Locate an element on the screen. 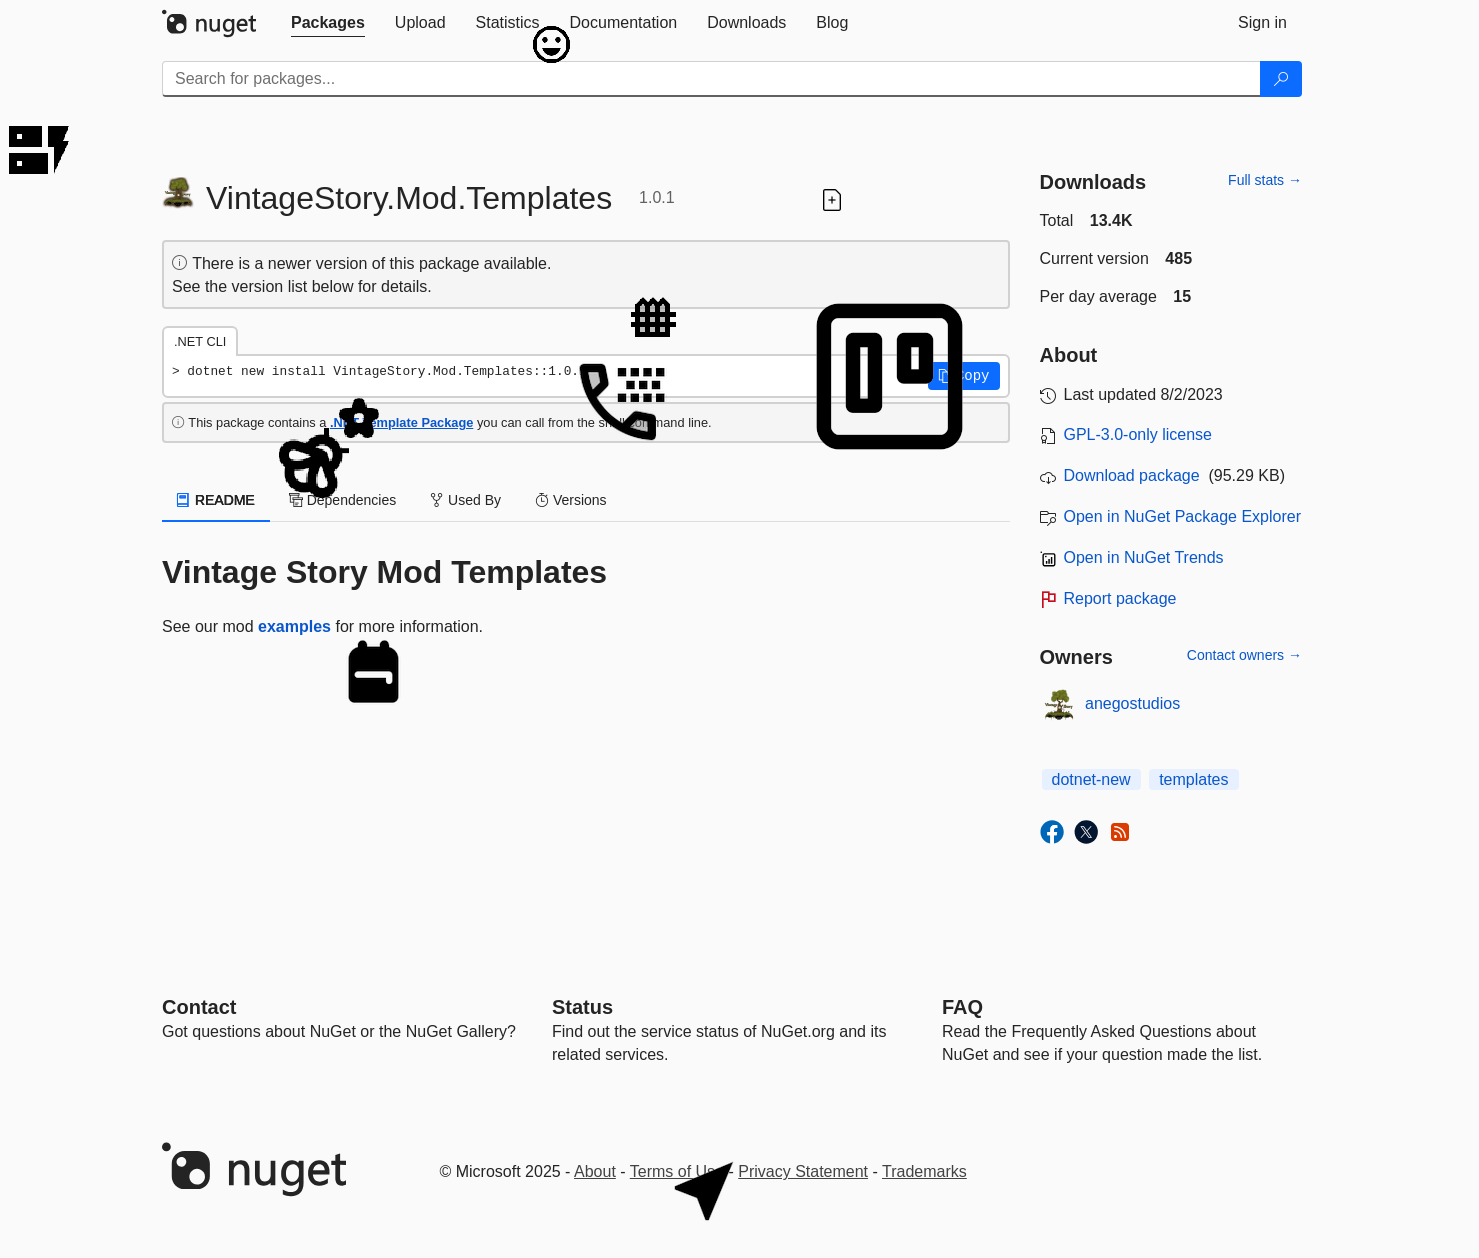 The width and height of the screenshot is (1479, 1258). access nature or outdoor-related emoji is located at coordinates (329, 448).